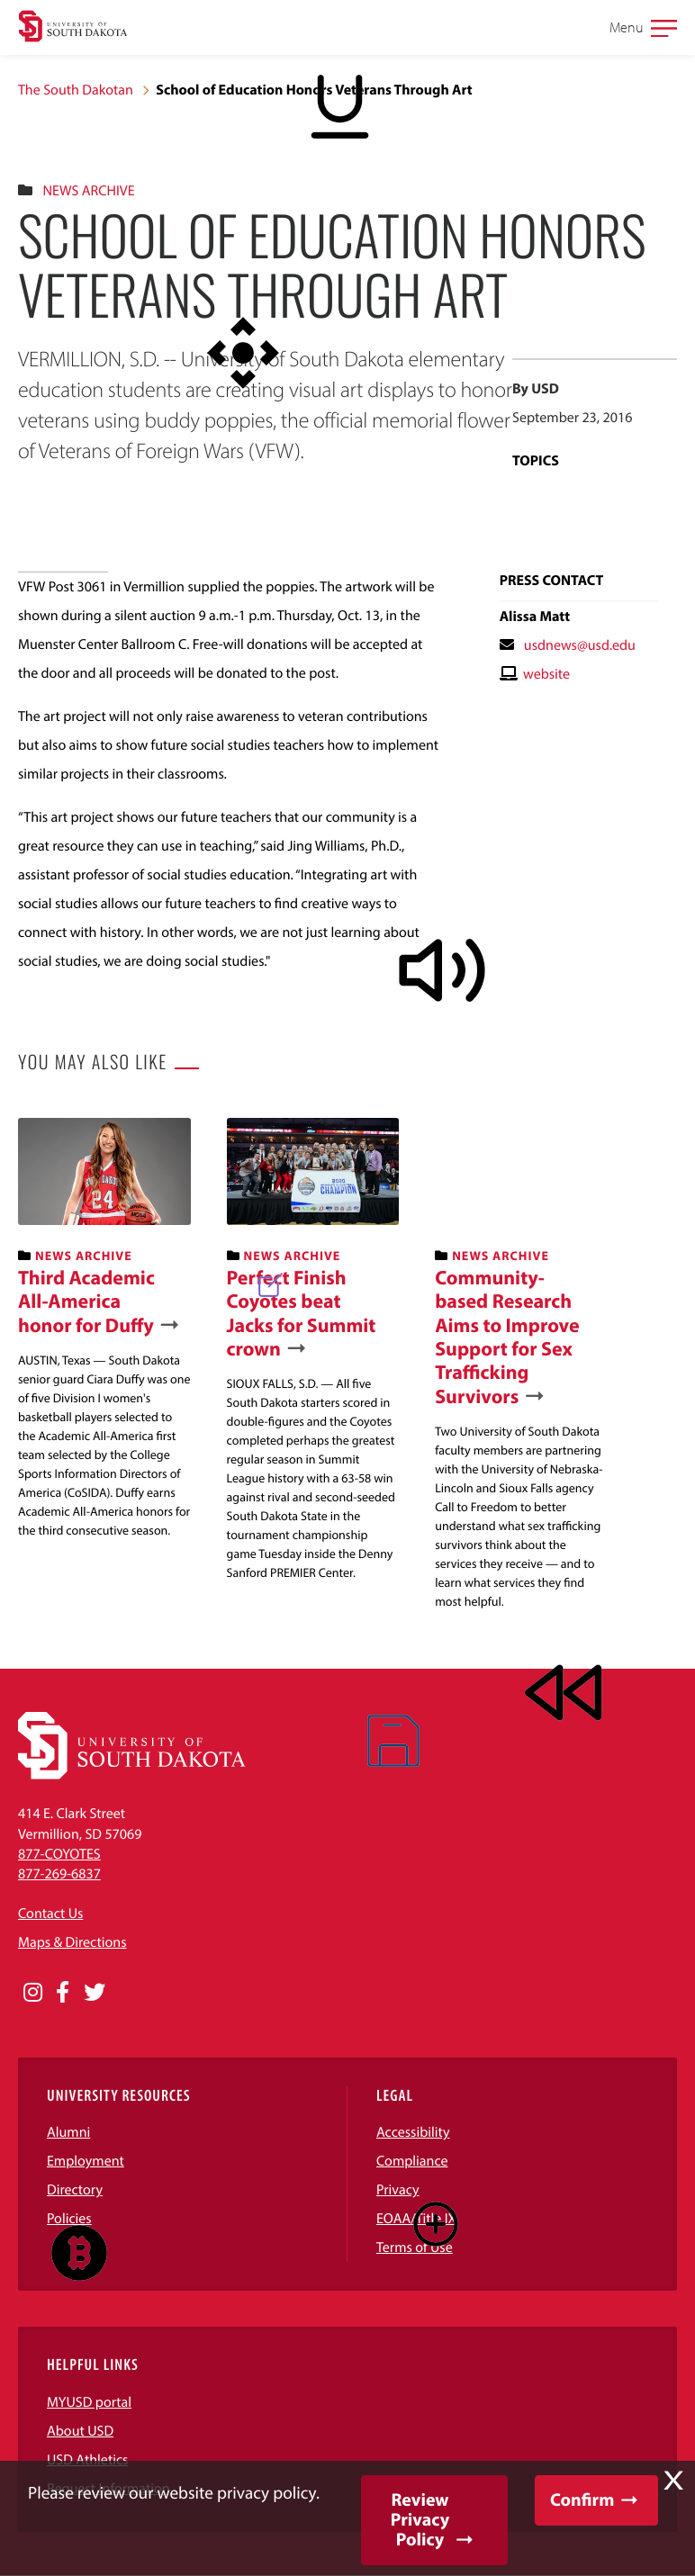  What do you see at coordinates (436, 2224) in the screenshot?
I see `add a new item` at bounding box center [436, 2224].